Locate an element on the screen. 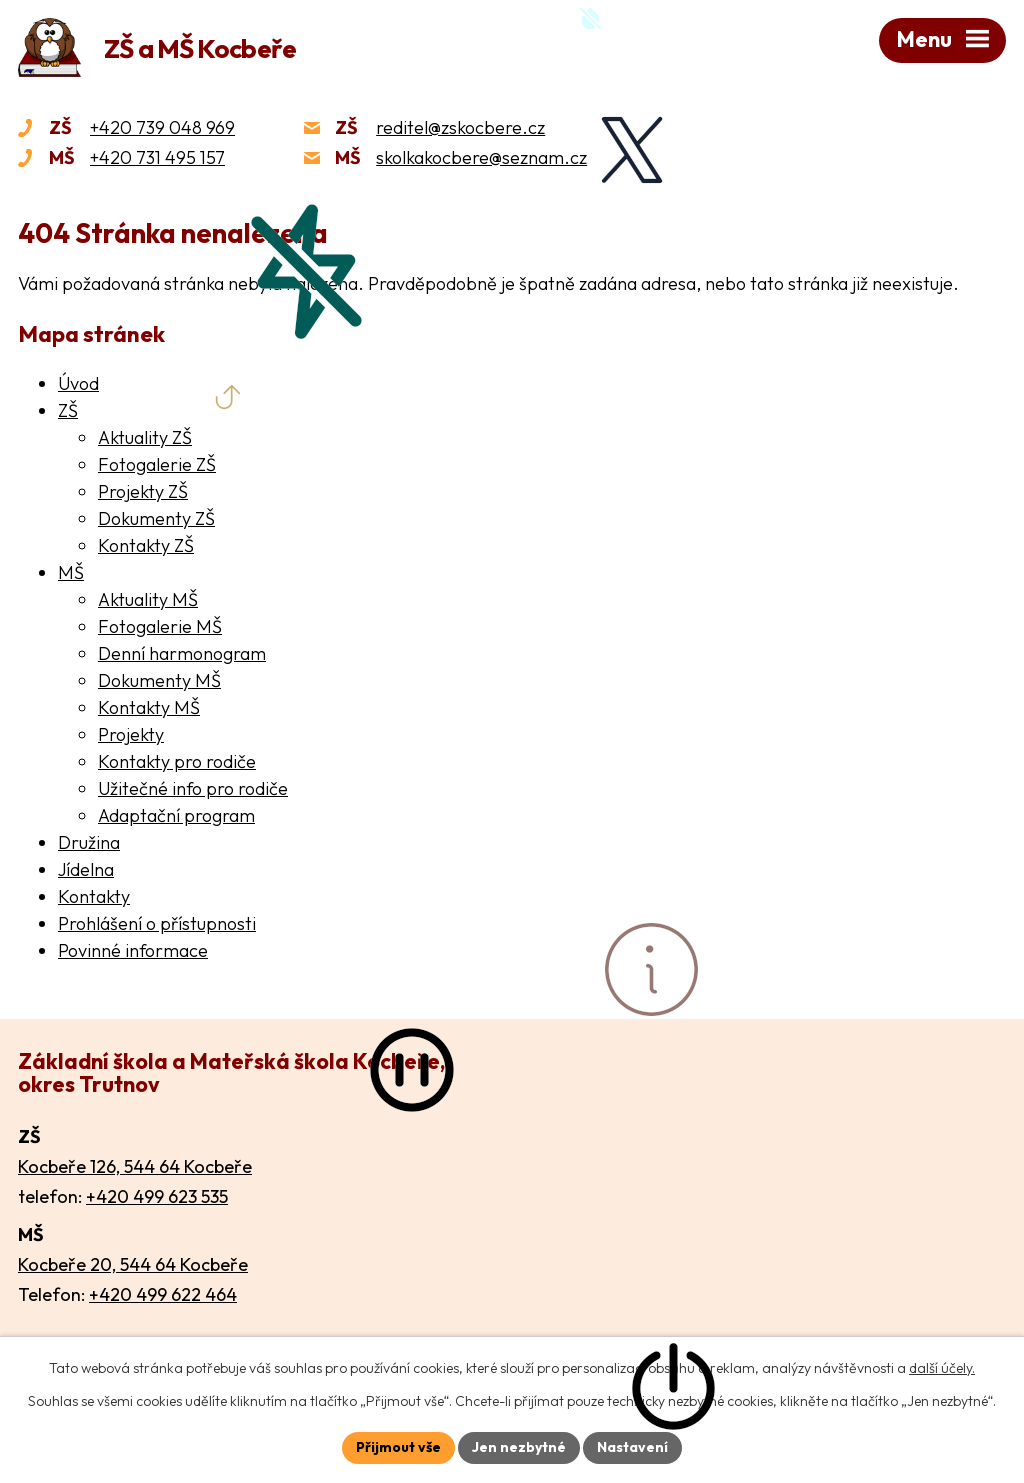 The width and height of the screenshot is (1024, 1483). view more information or details is located at coordinates (651, 969).